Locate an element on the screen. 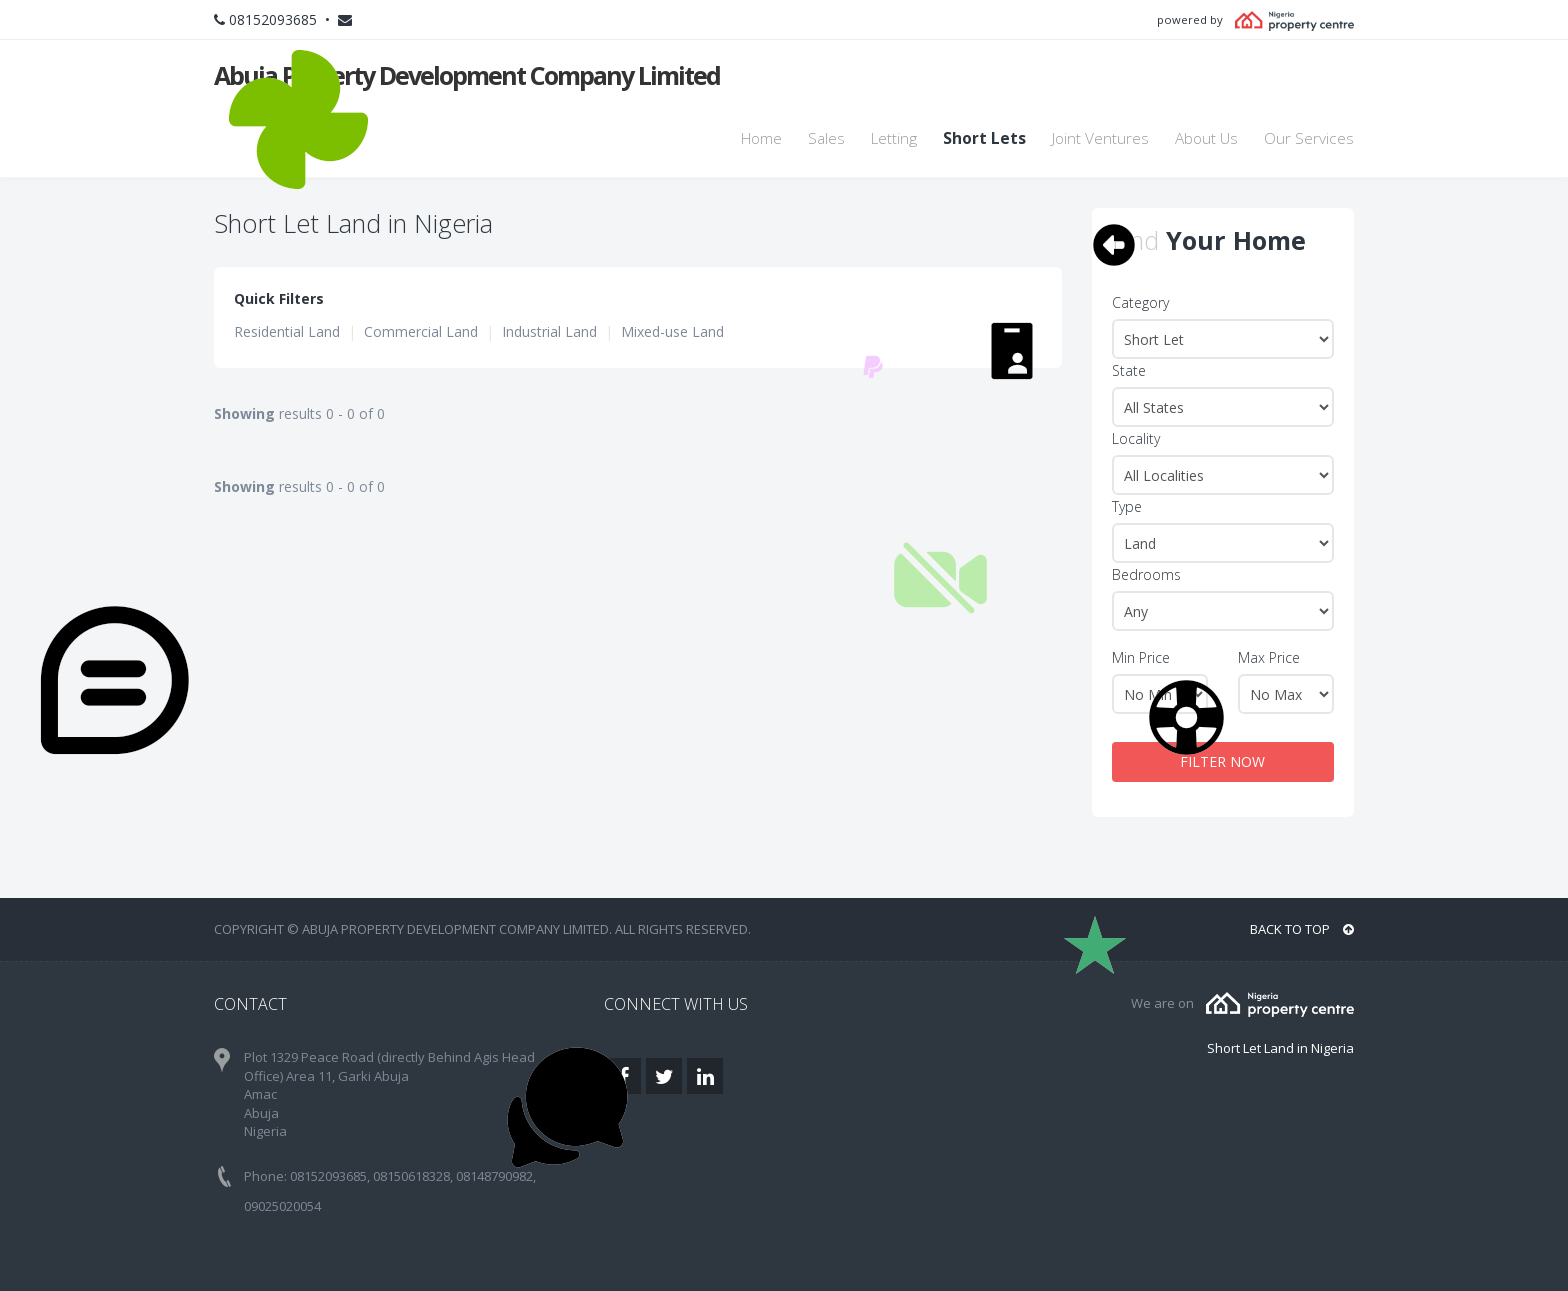 The height and width of the screenshot is (1291, 1568). turn off camera or disable video is located at coordinates (940, 579).